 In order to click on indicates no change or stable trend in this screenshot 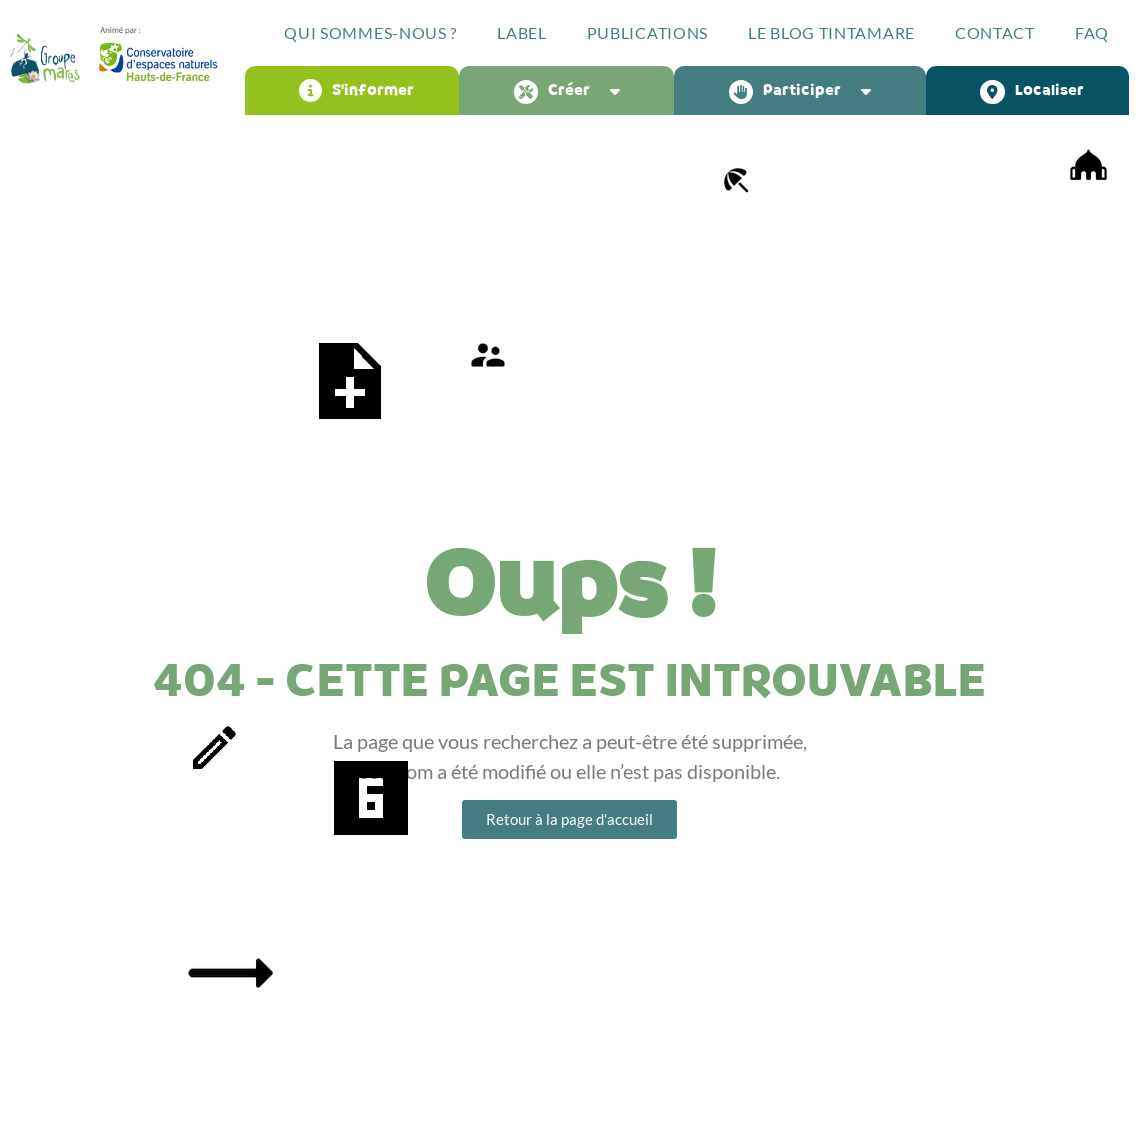, I will do `click(229, 973)`.